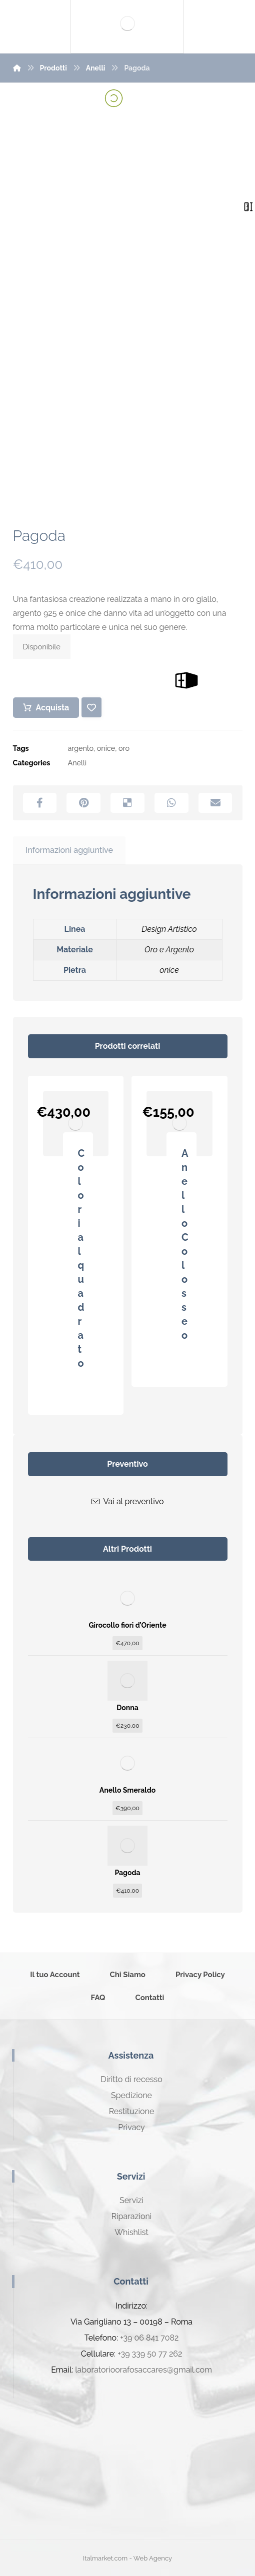 This screenshot has width=255, height=2576. I want to click on indicates copyleft licensing status, so click(114, 98).